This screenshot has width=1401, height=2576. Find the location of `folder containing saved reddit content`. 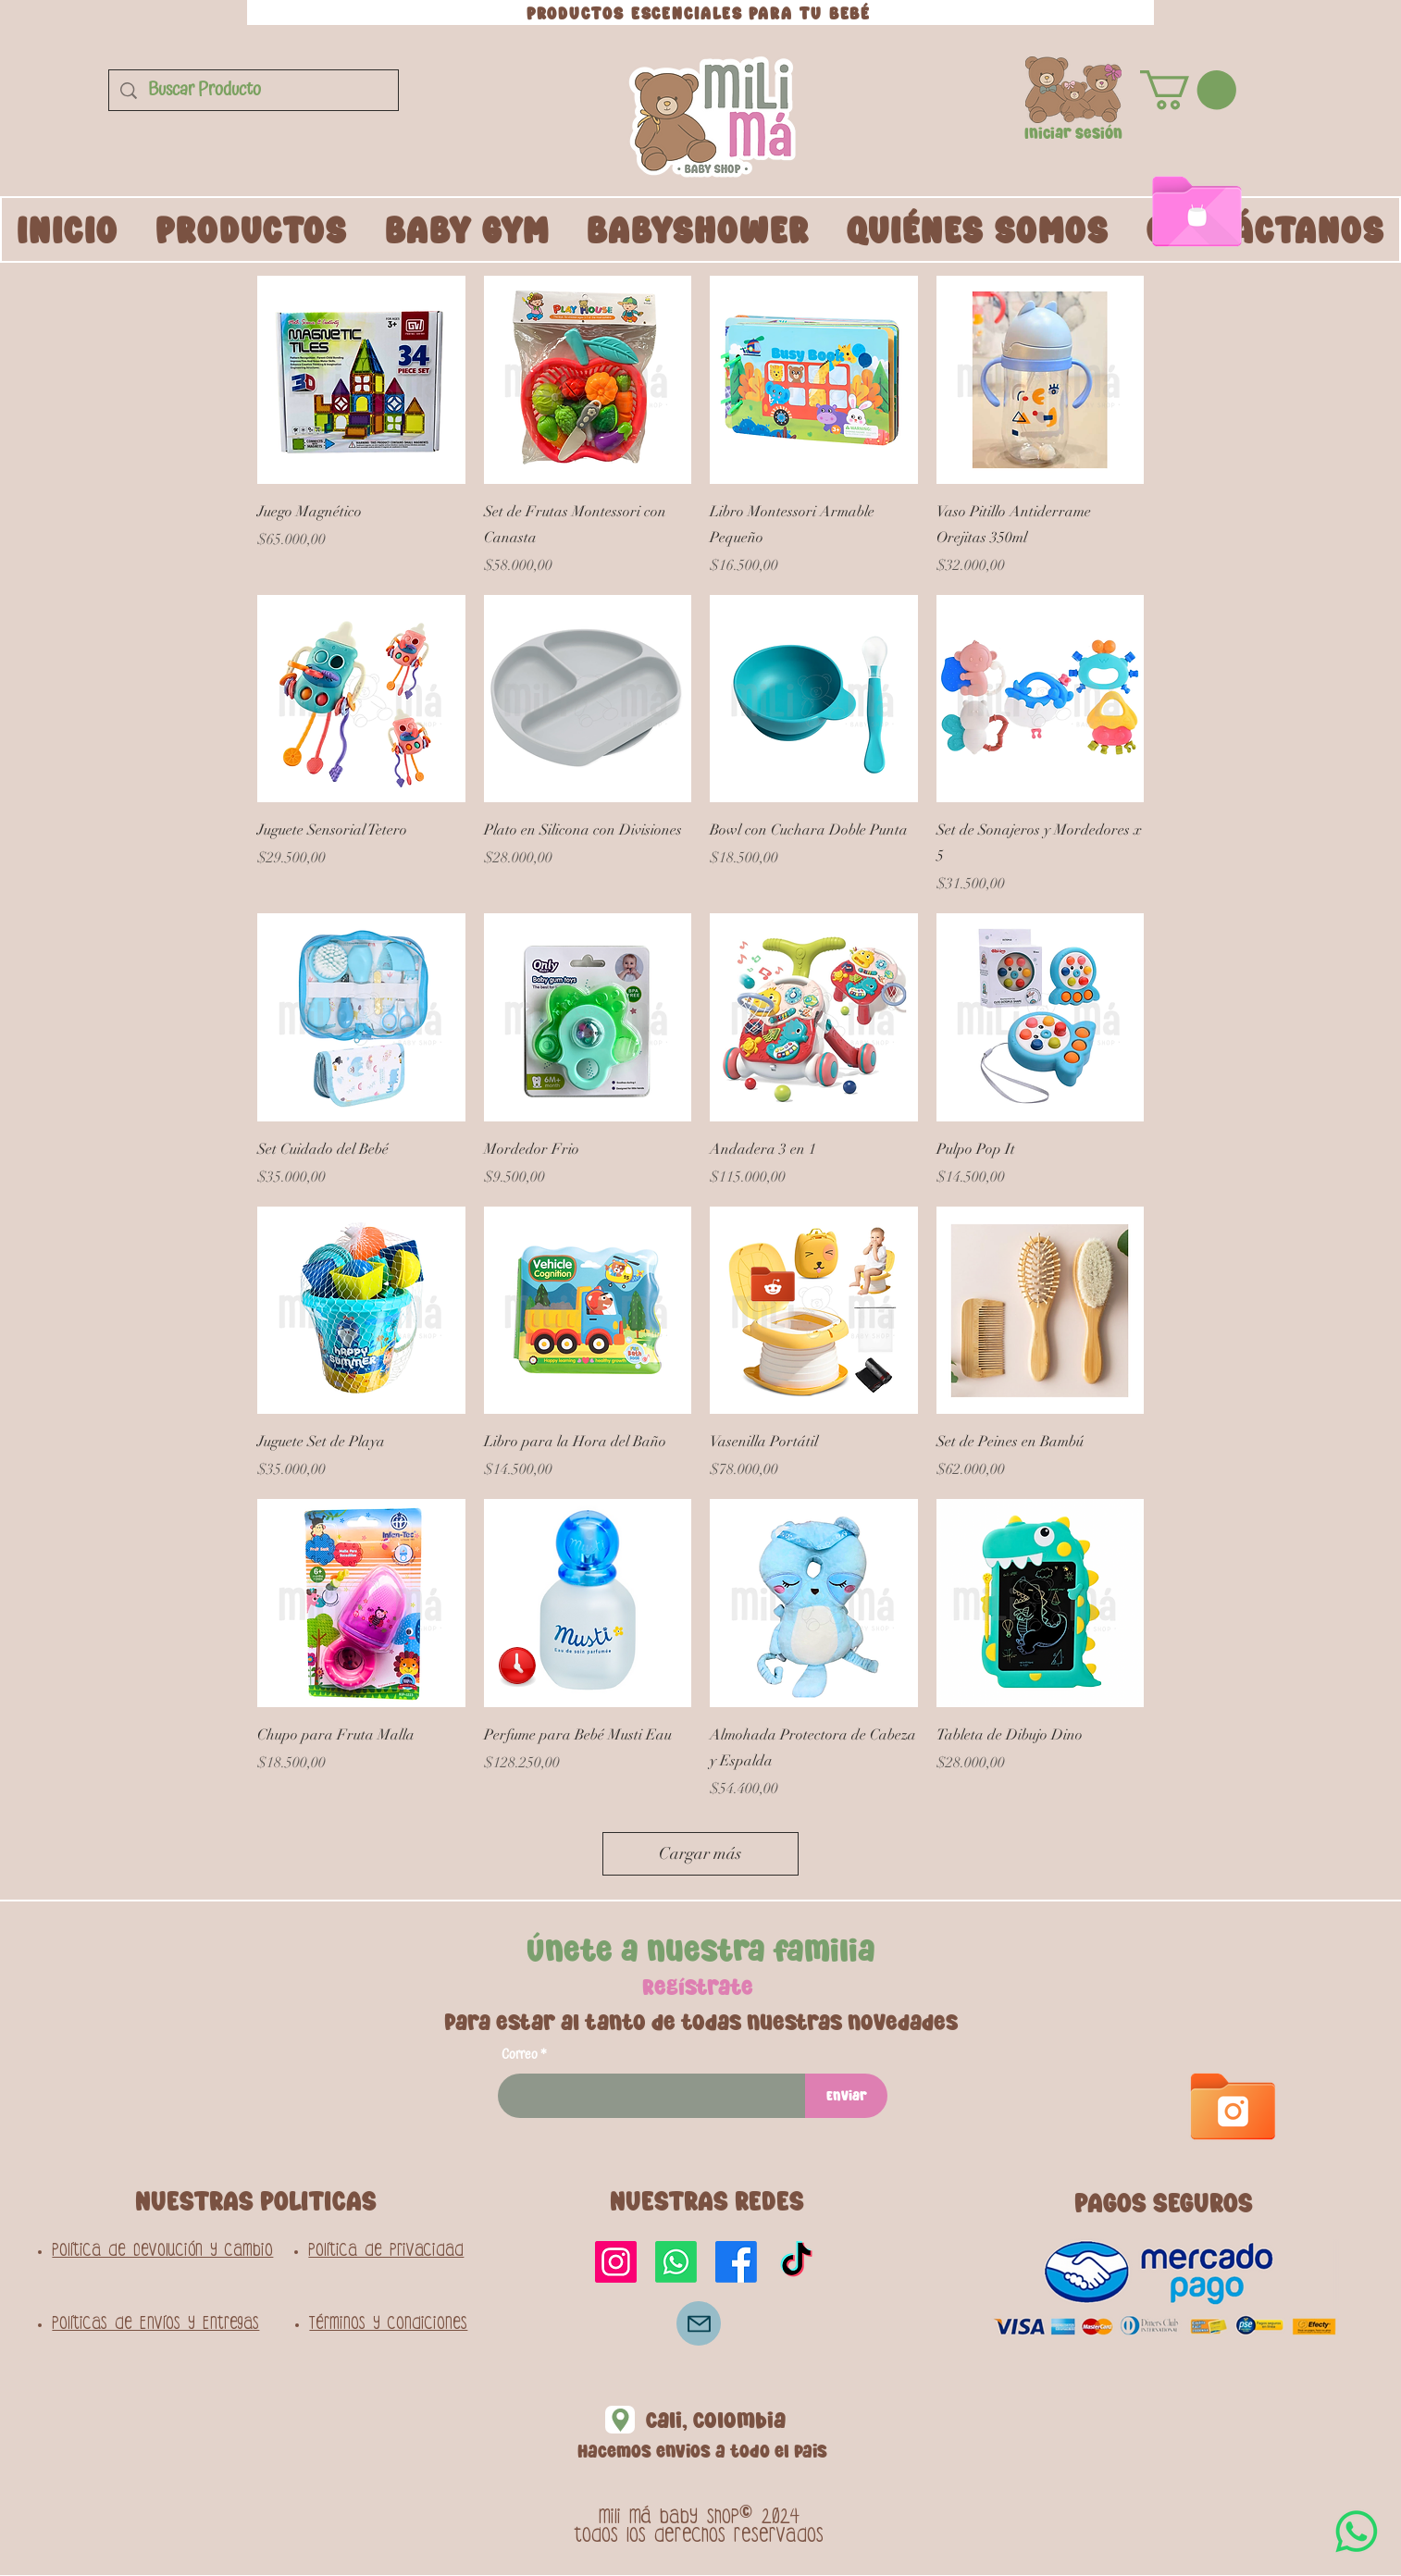

folder containing saved reddit content is located at coordinates (773, 1285).